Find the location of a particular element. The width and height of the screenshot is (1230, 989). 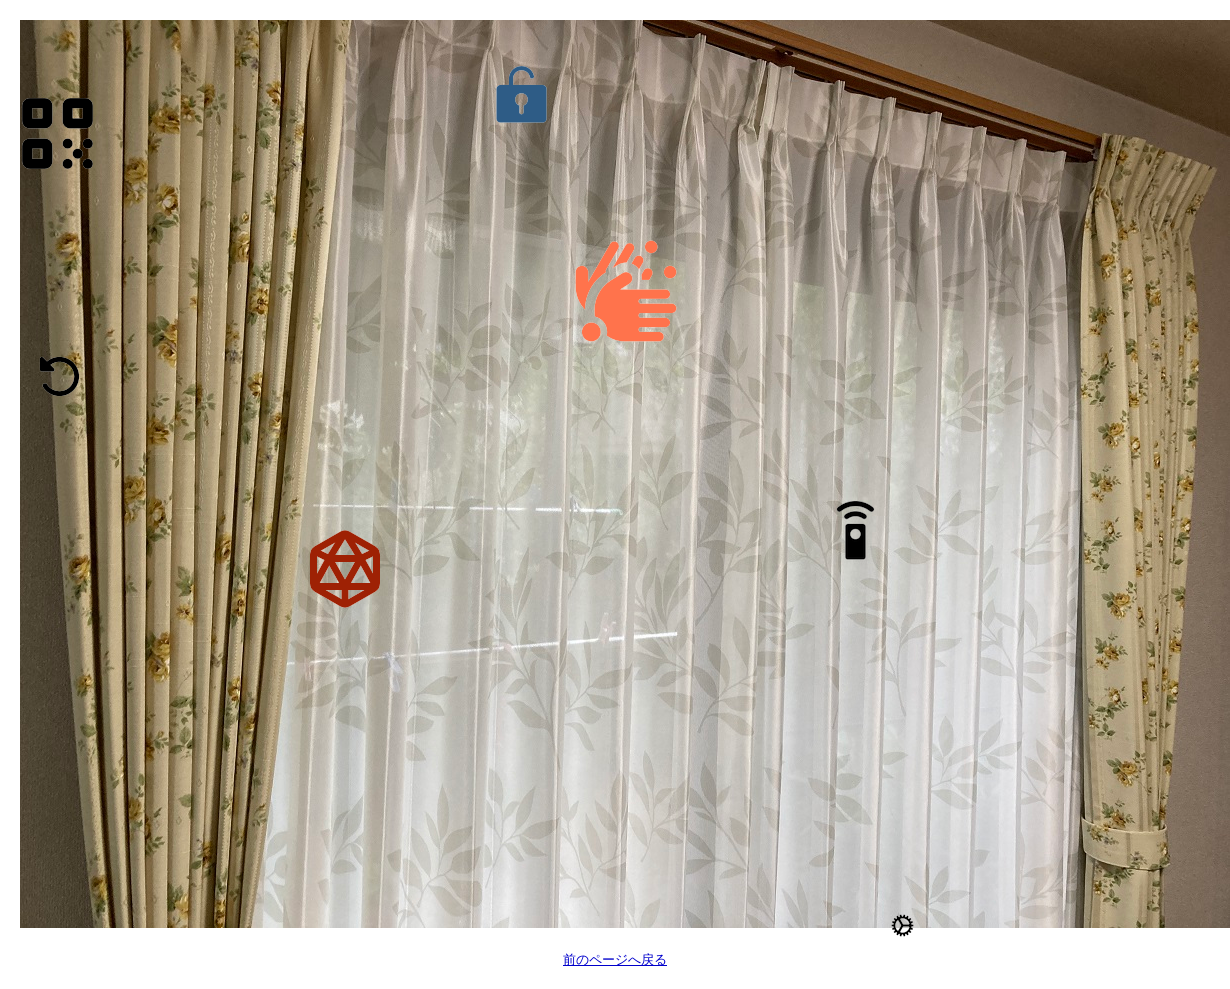

access settings is located at coordinates (902, 925).